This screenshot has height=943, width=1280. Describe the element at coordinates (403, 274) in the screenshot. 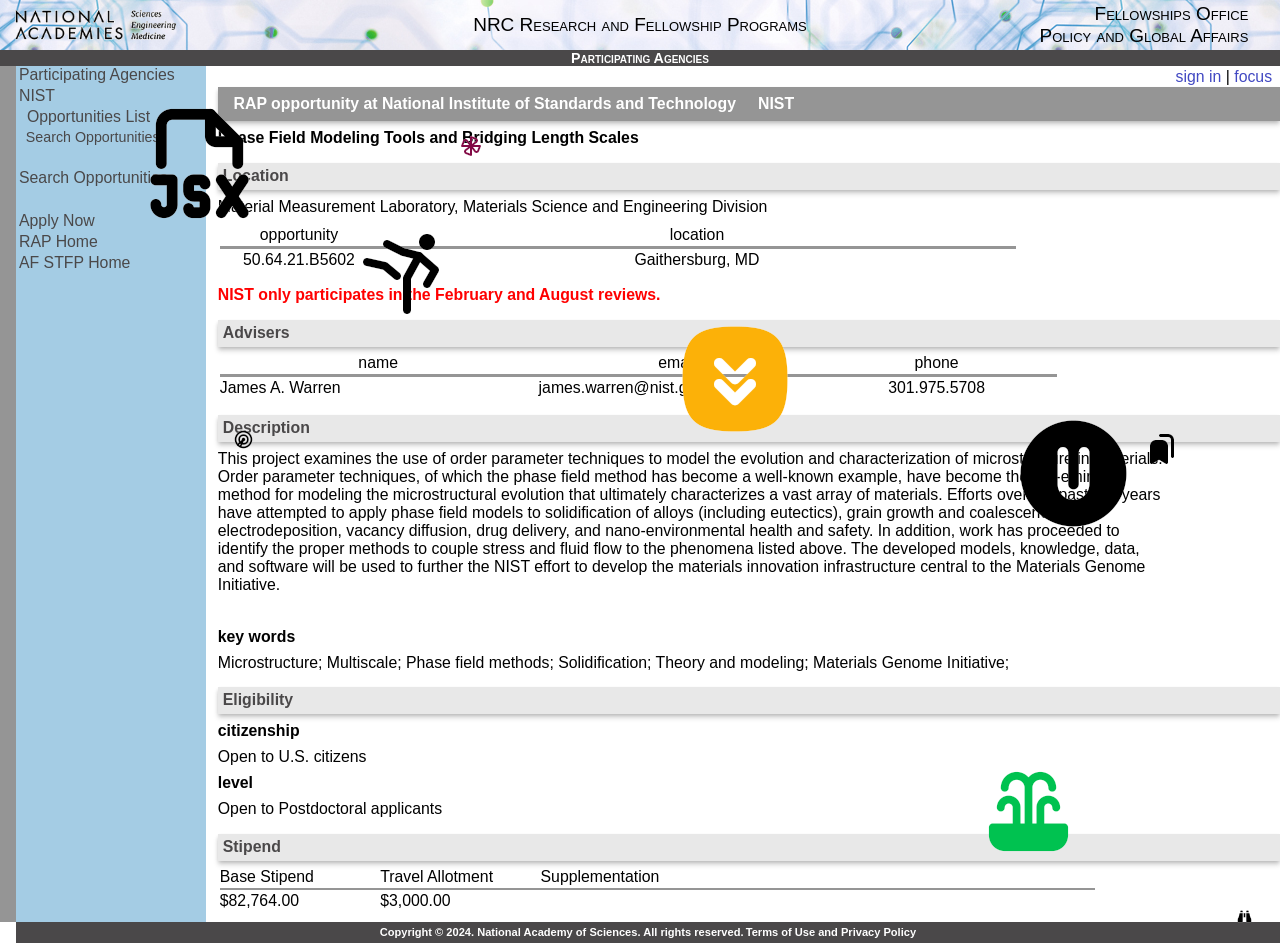

I see `access martial arts or combat sports content` at that location.